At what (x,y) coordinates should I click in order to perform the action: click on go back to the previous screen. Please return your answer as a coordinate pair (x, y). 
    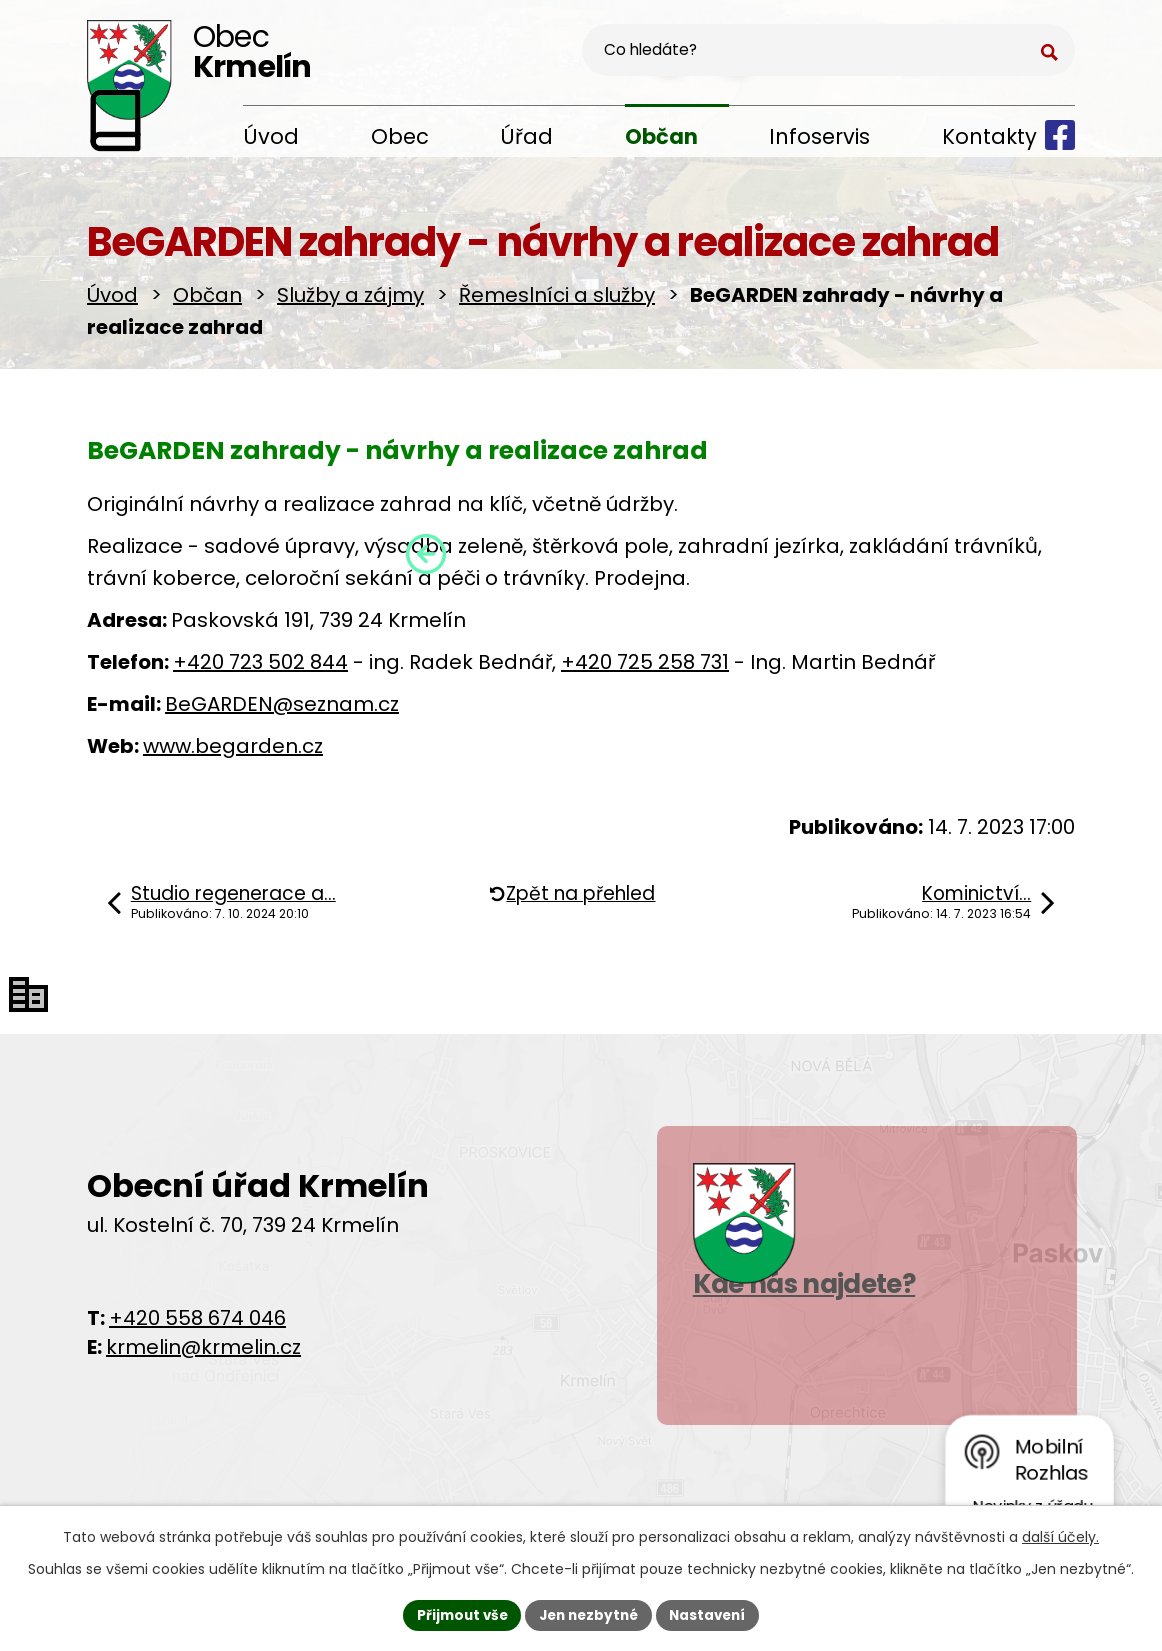
    Looking at the image, I should click on (426, 554).